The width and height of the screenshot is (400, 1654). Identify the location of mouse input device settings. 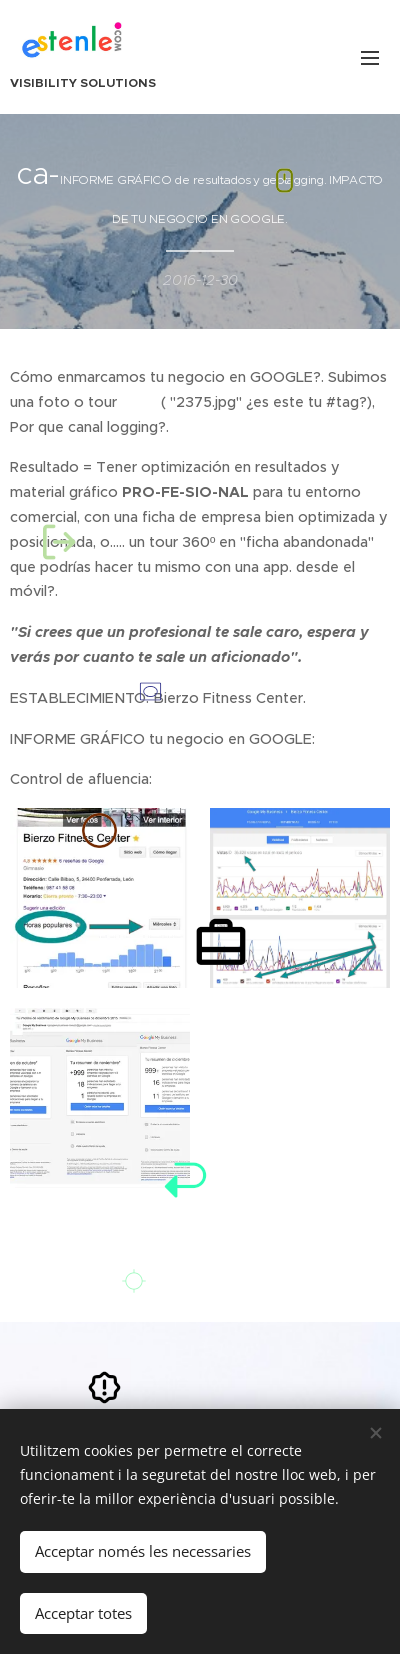
(284, 180).